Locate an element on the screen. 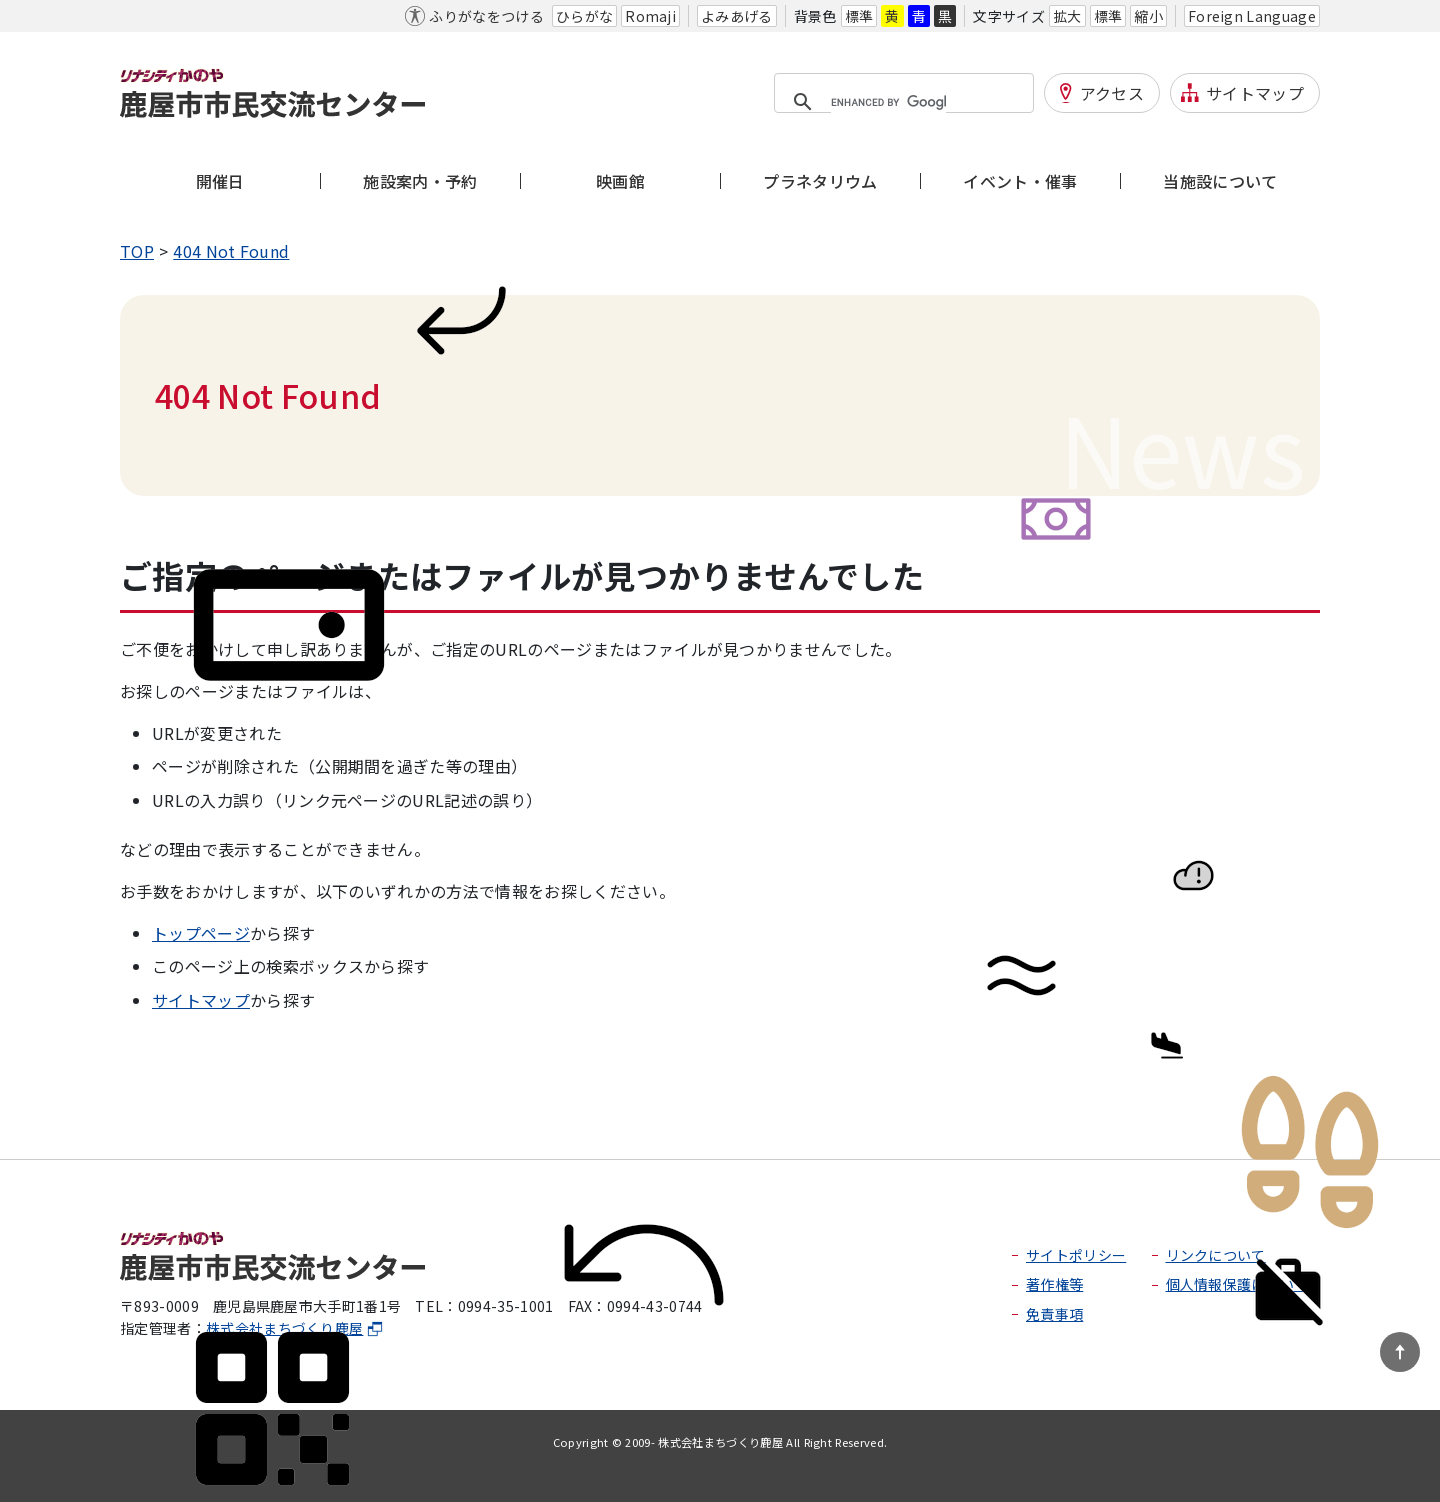 The width and height of the screenshot is (1440, 1502). indicates approximate or estimated value is located at coordinates (1021, 975).